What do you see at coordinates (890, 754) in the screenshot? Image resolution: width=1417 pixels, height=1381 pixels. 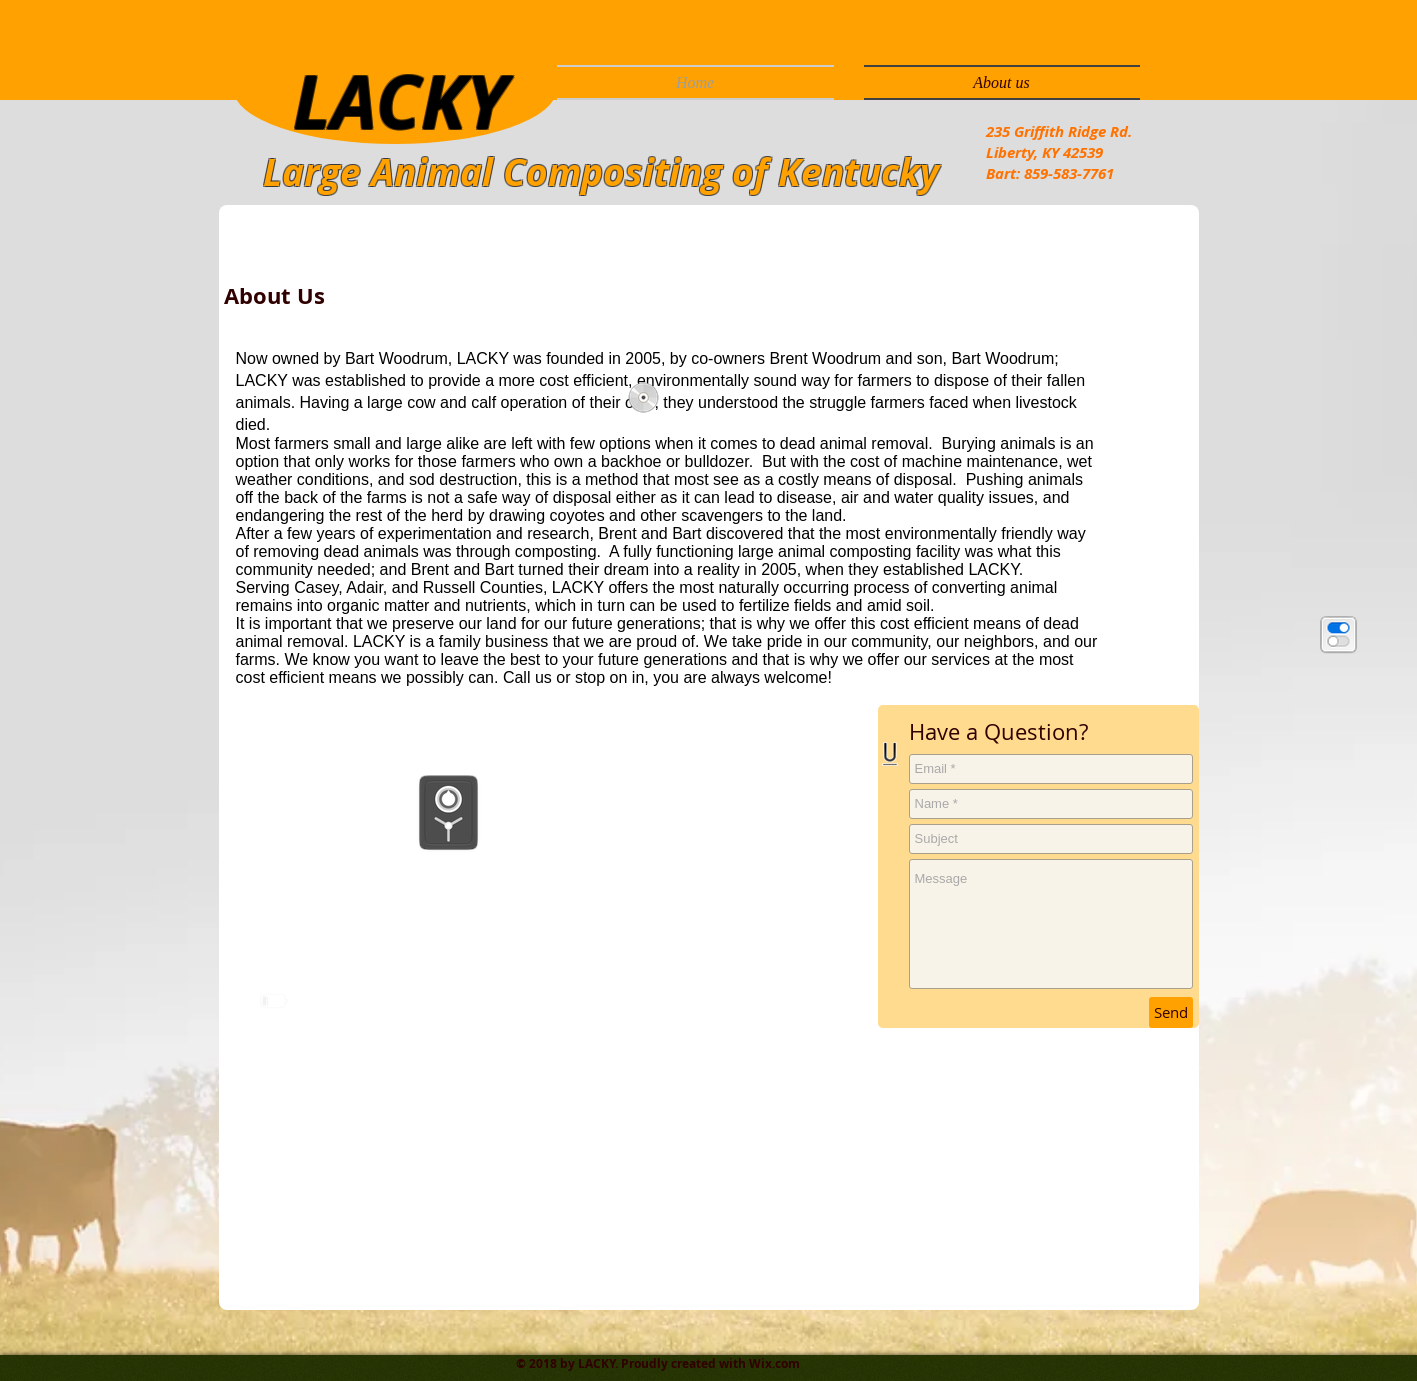 I see `apply underline formatting to selected text` at bounding box center [890, 754].